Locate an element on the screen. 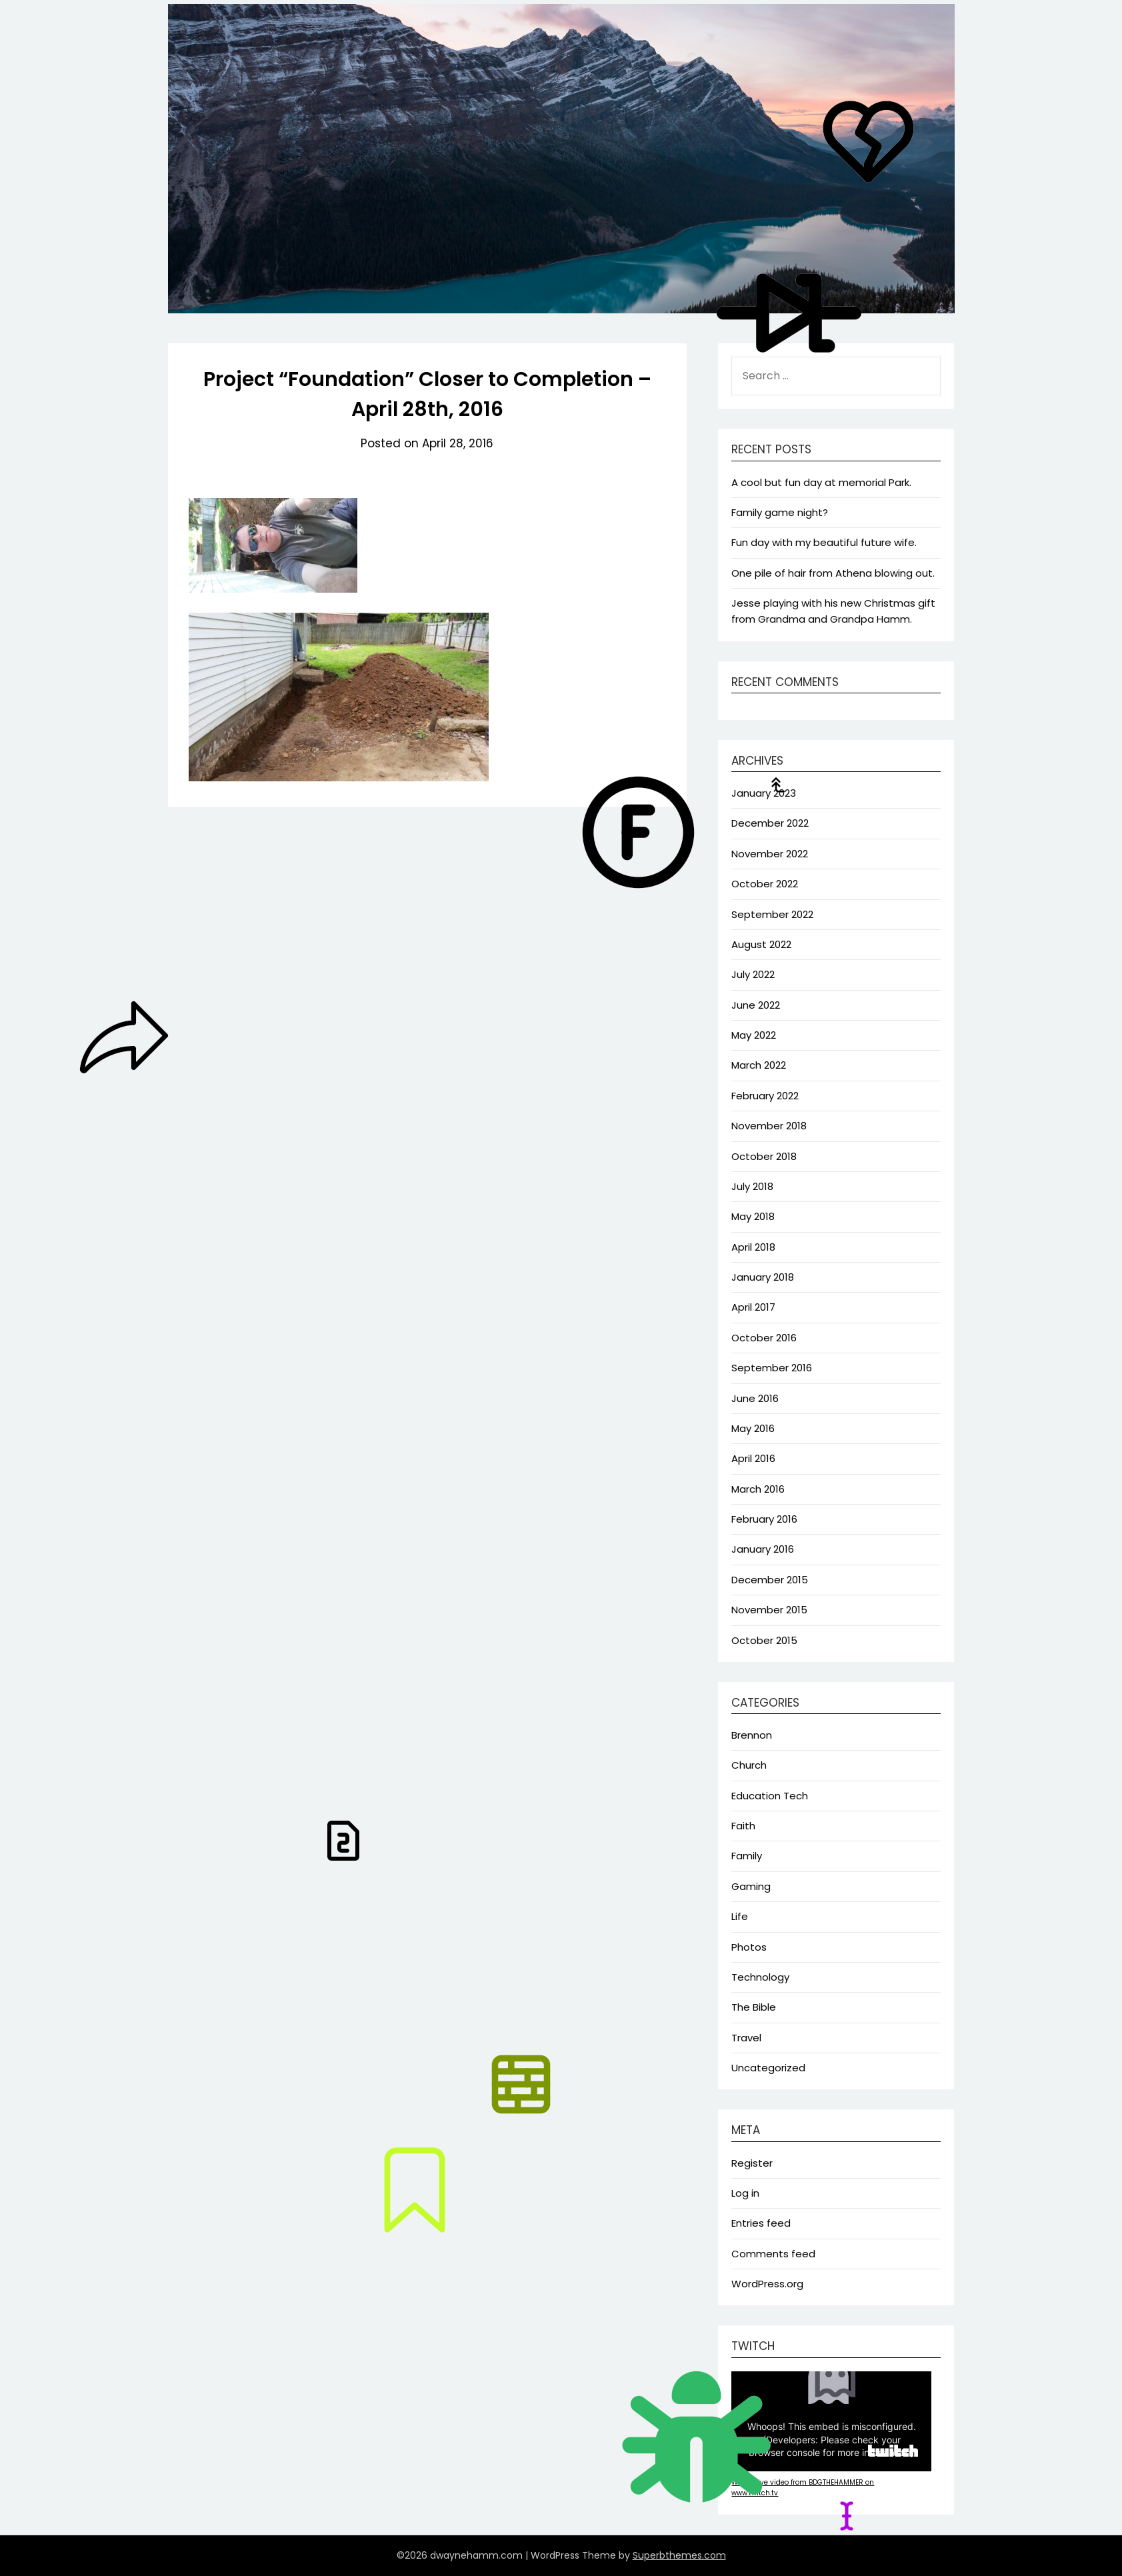 This screenshot has width=1122, height=2576. text input field is active is located at coordinates (847, 2516).